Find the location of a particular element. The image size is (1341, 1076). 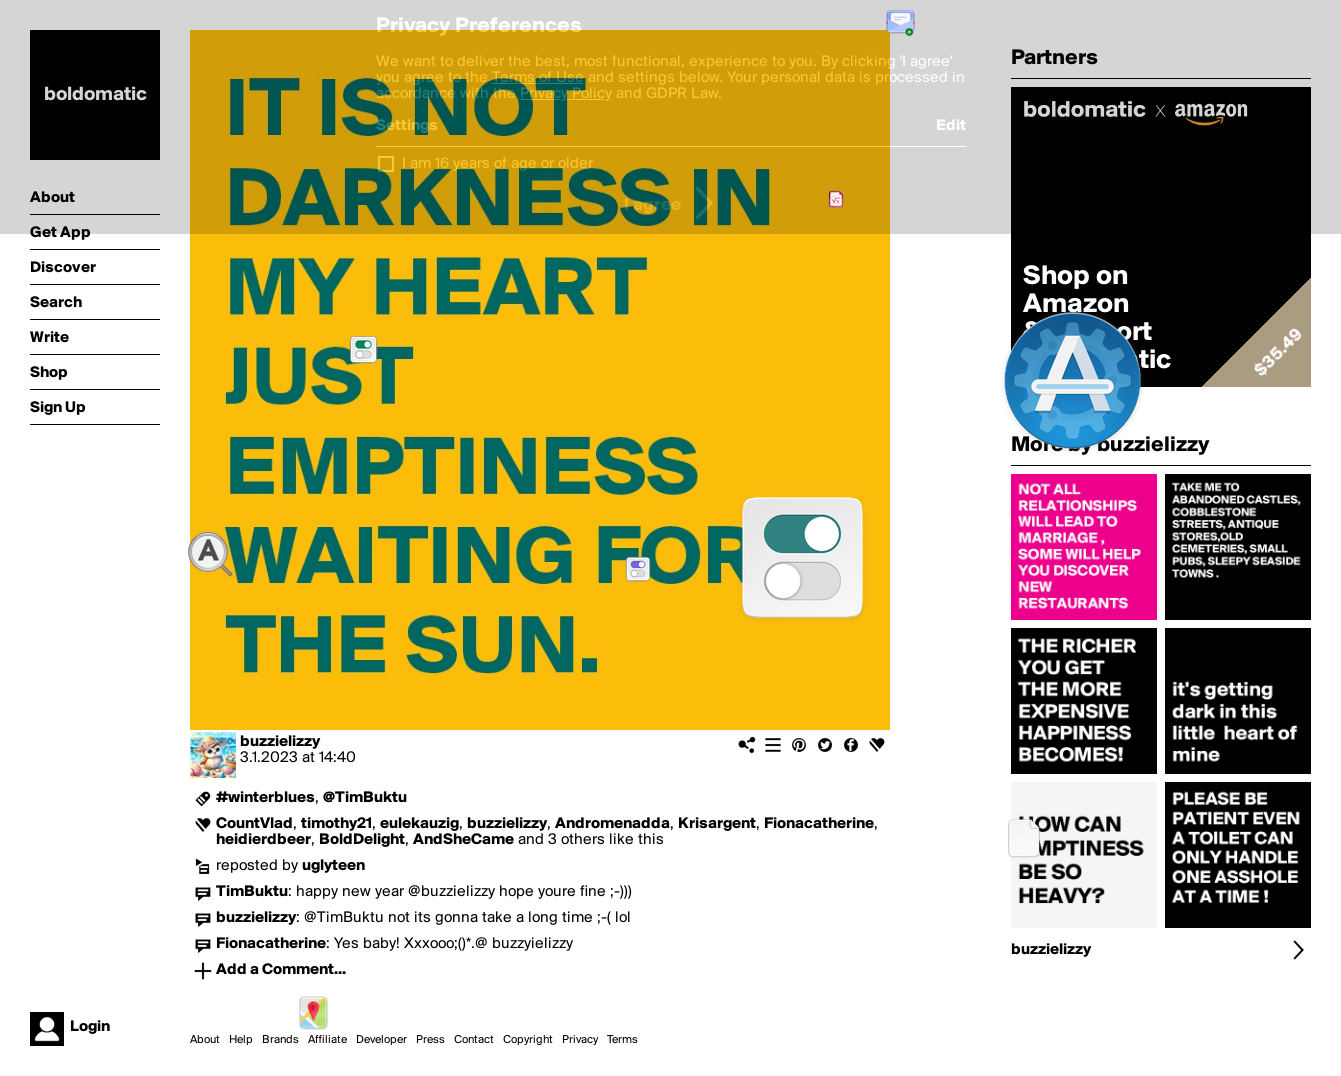

preview a text file before opening is located at coordinates (1024, 838).